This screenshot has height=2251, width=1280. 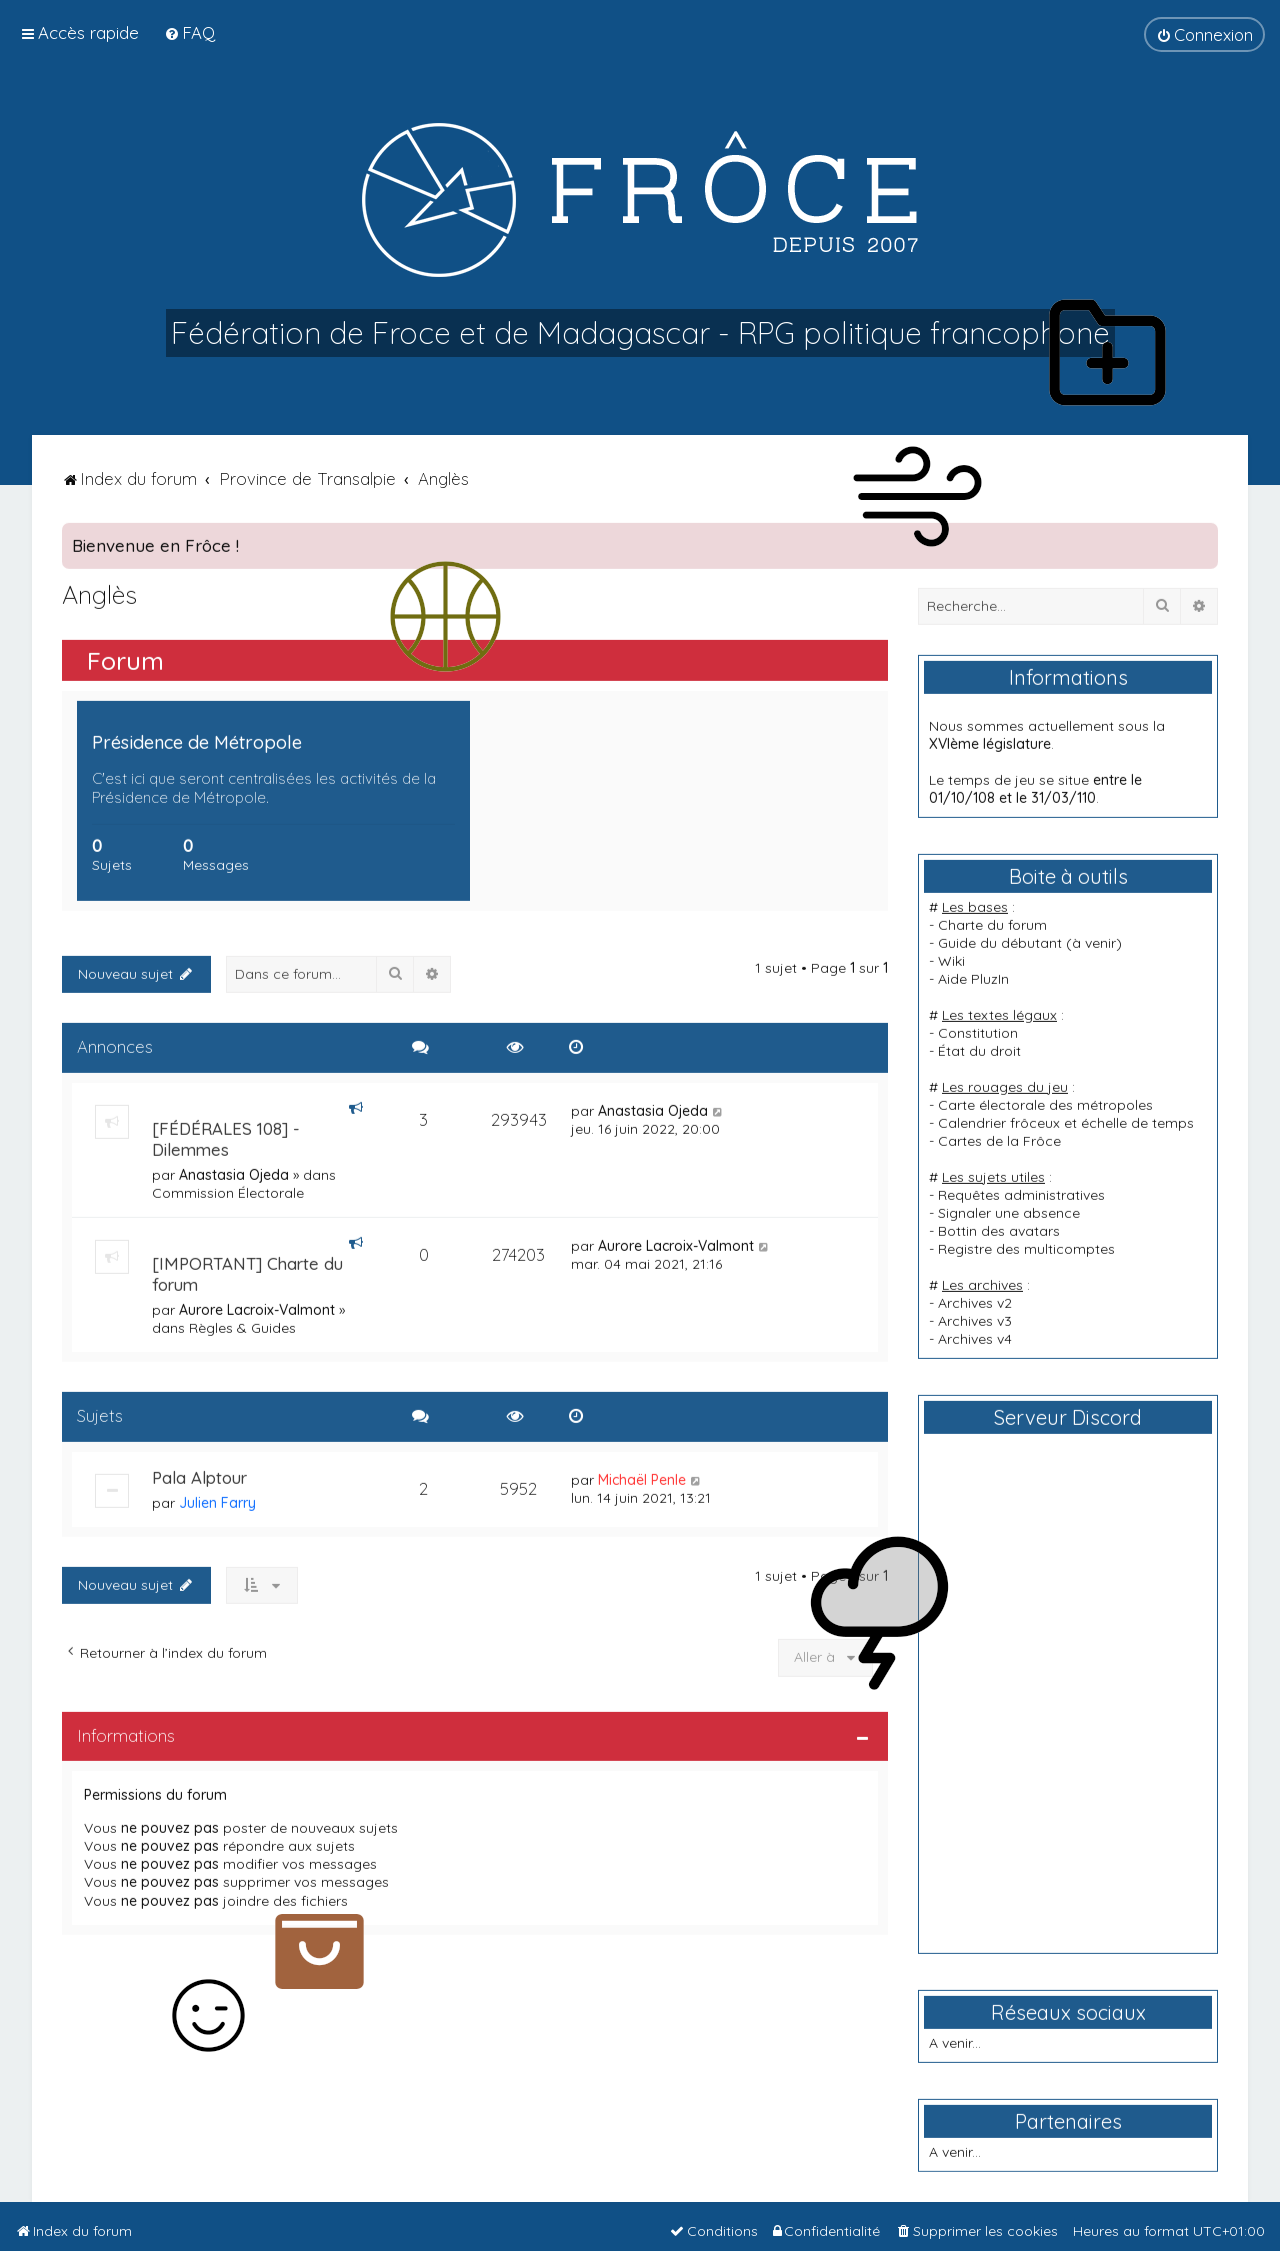 What do you see at coordinates (879, 1610) in the screenshot?
I see `indicates thunderstorm or severe weather conditions` at bounding box center [879, 1610].